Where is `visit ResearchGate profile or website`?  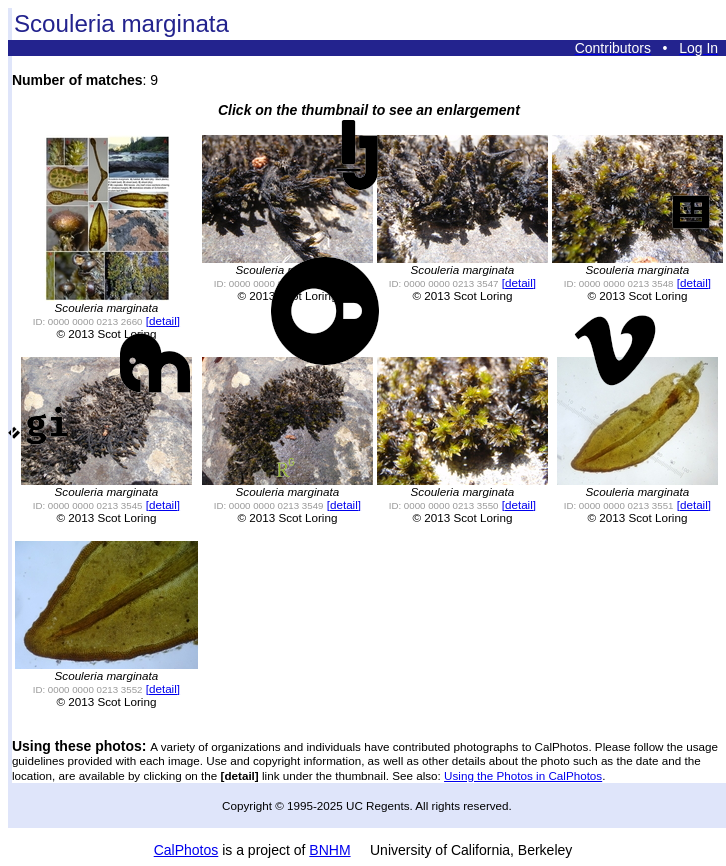 visit ResearchGate profile or website is located at coordinates (285, 467).